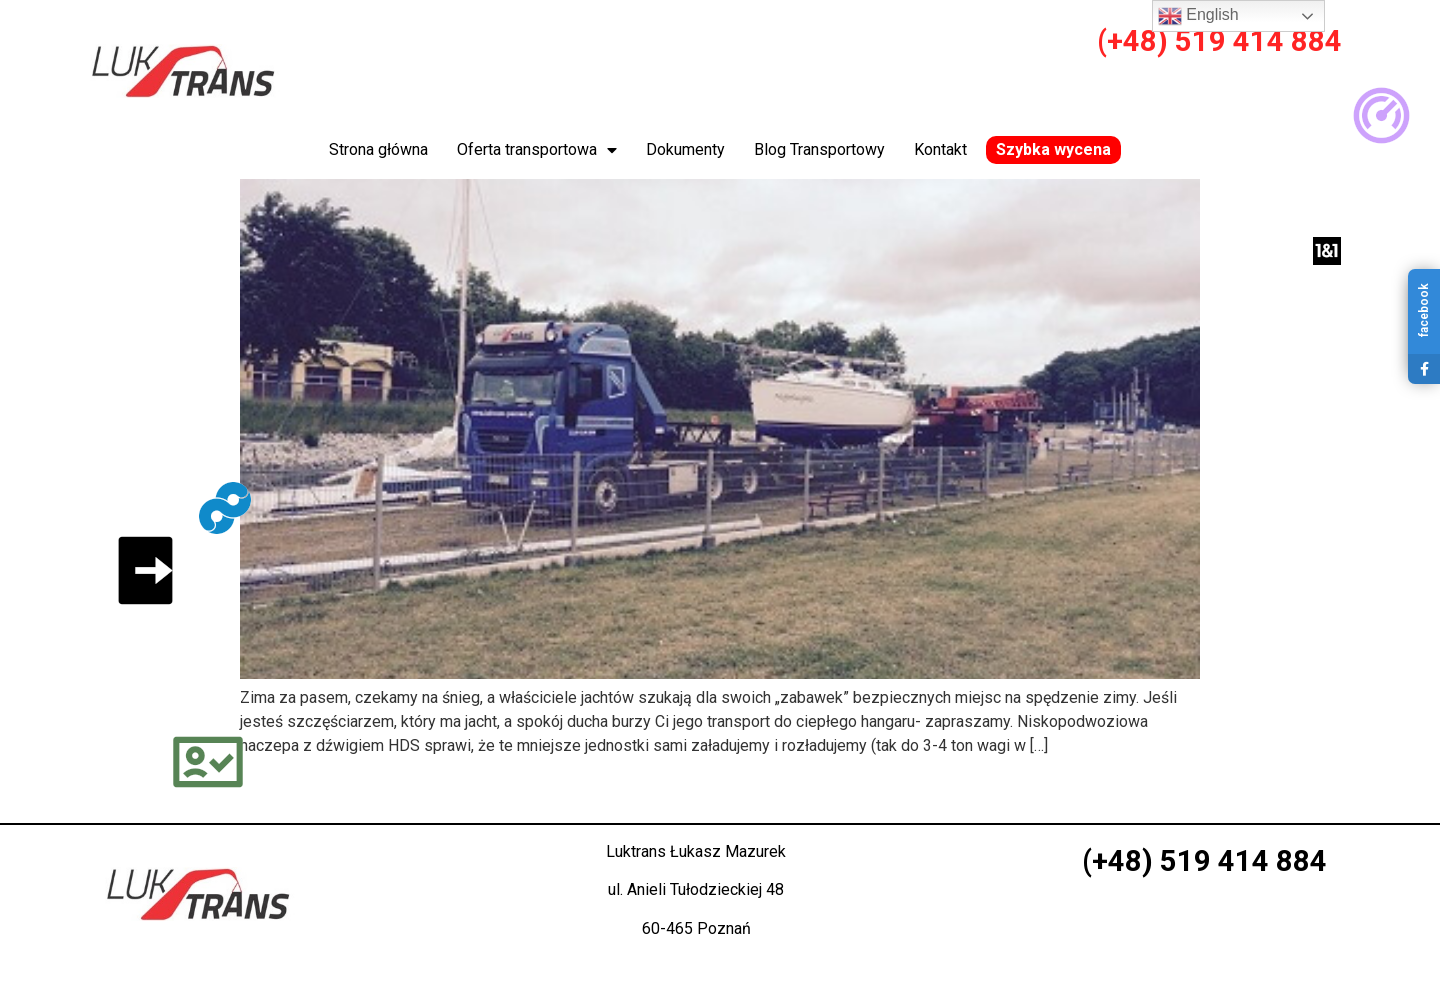 The width and height of the screenshot is (1440, 991). Describe the element at coordinates (1327, 251) in the screenshot. I see `1&1 web hosting service logo` at that location.